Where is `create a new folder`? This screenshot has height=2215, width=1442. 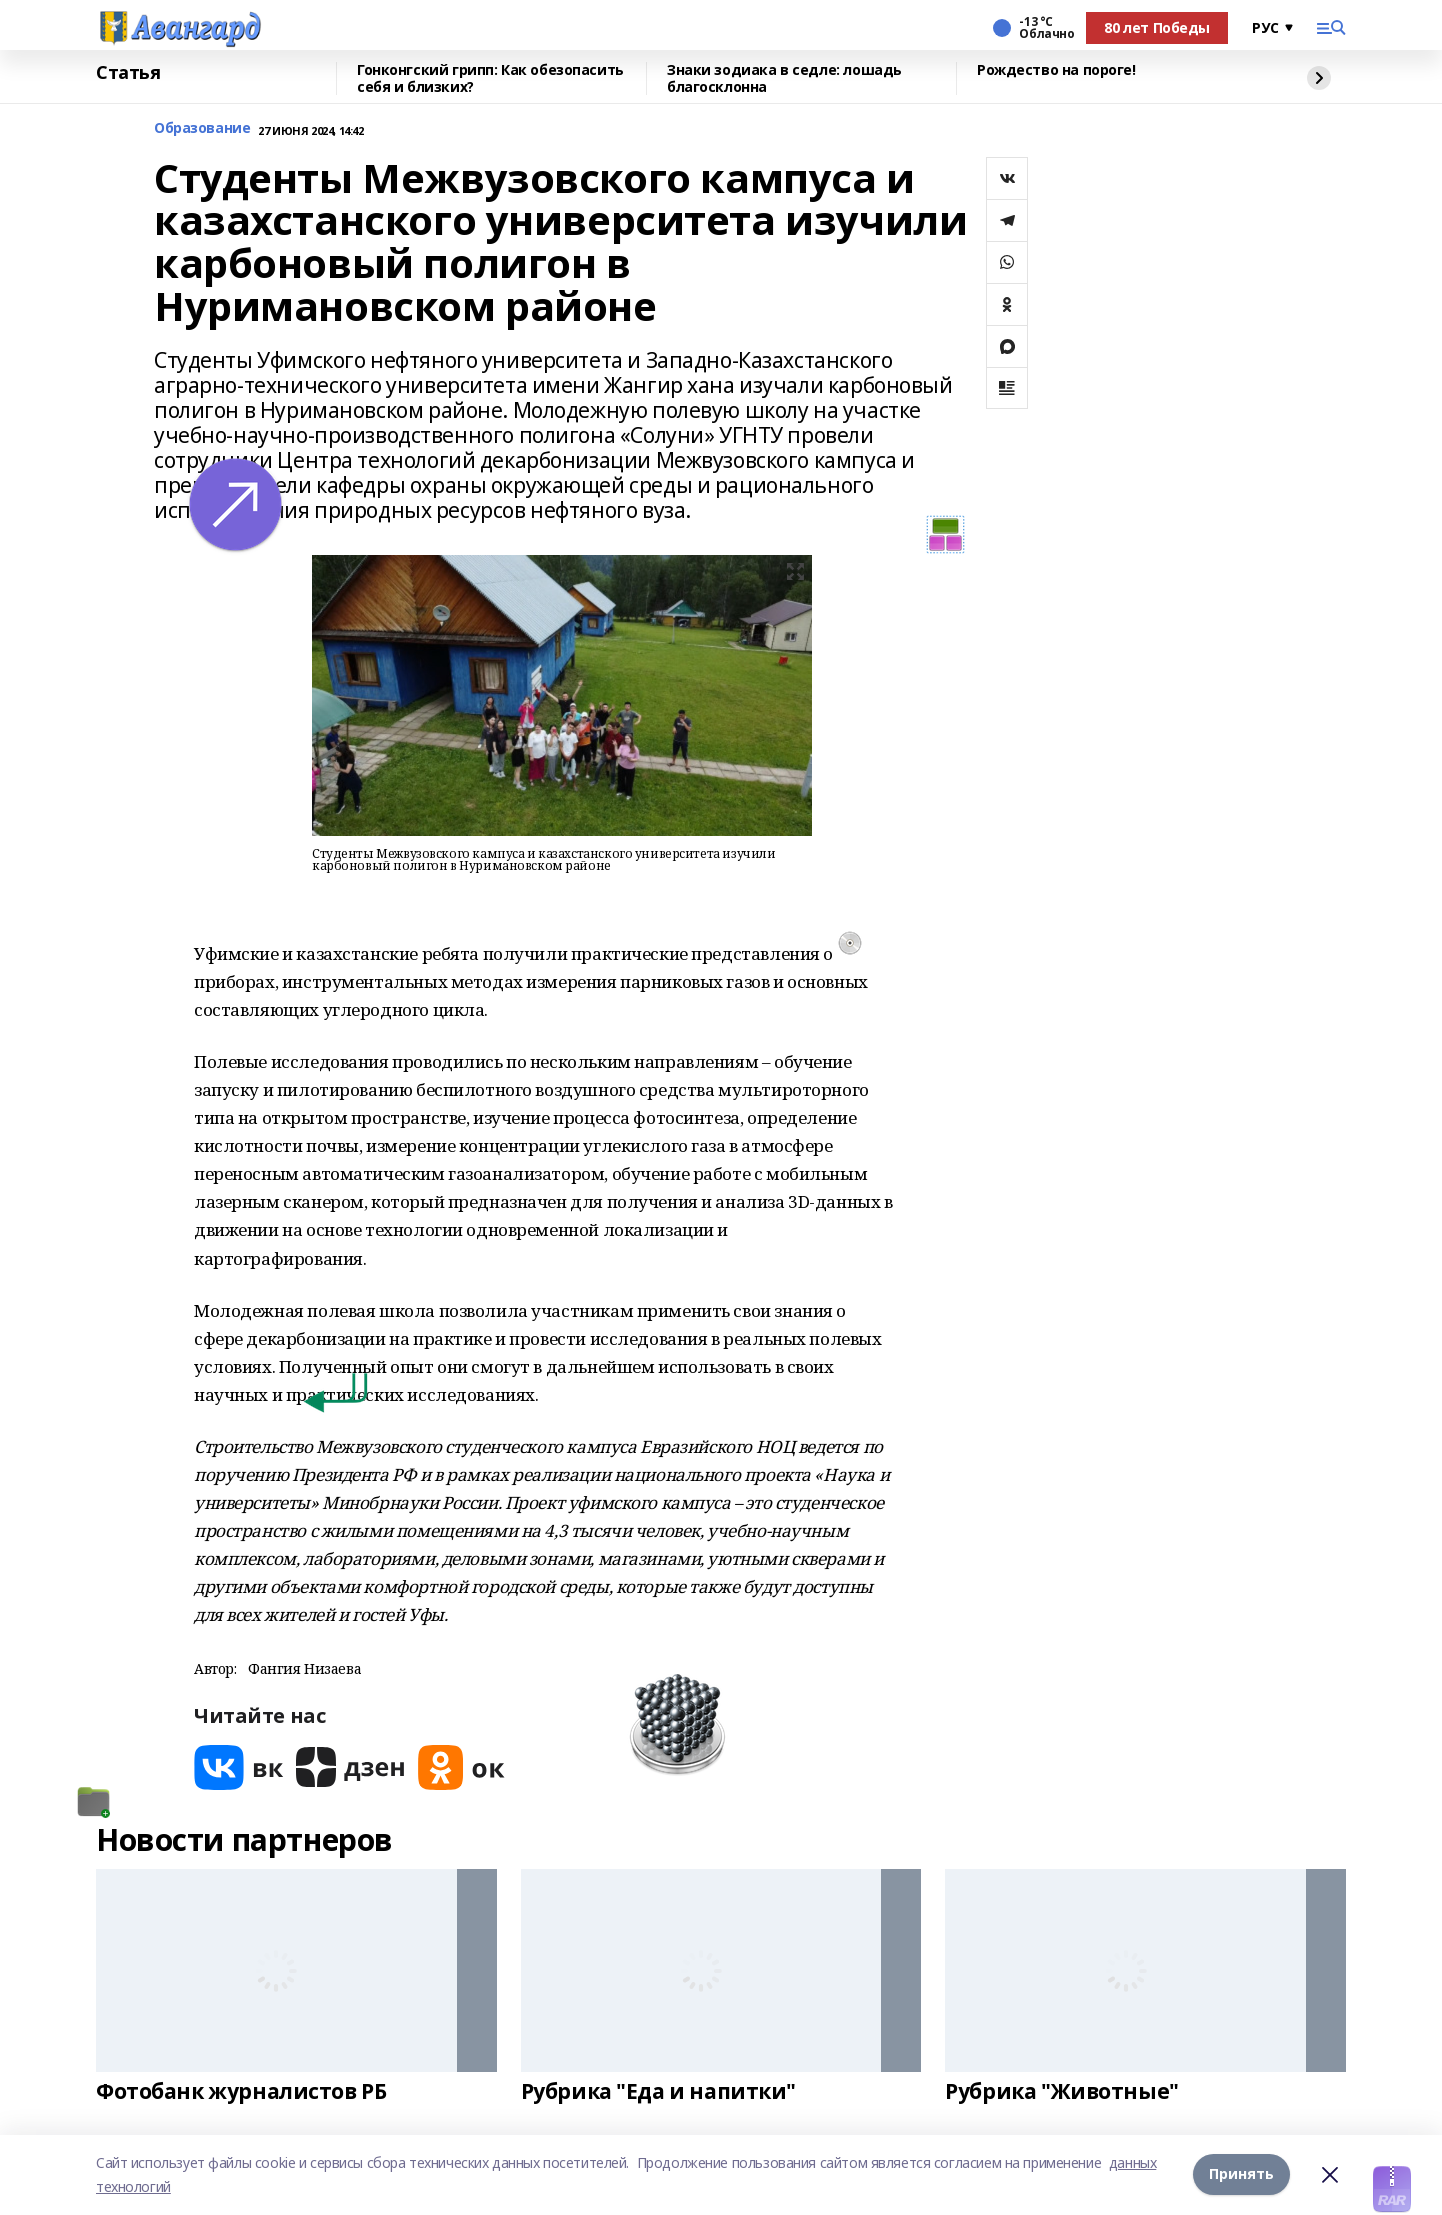
create a new folder is located at coordinates (93, 1801).